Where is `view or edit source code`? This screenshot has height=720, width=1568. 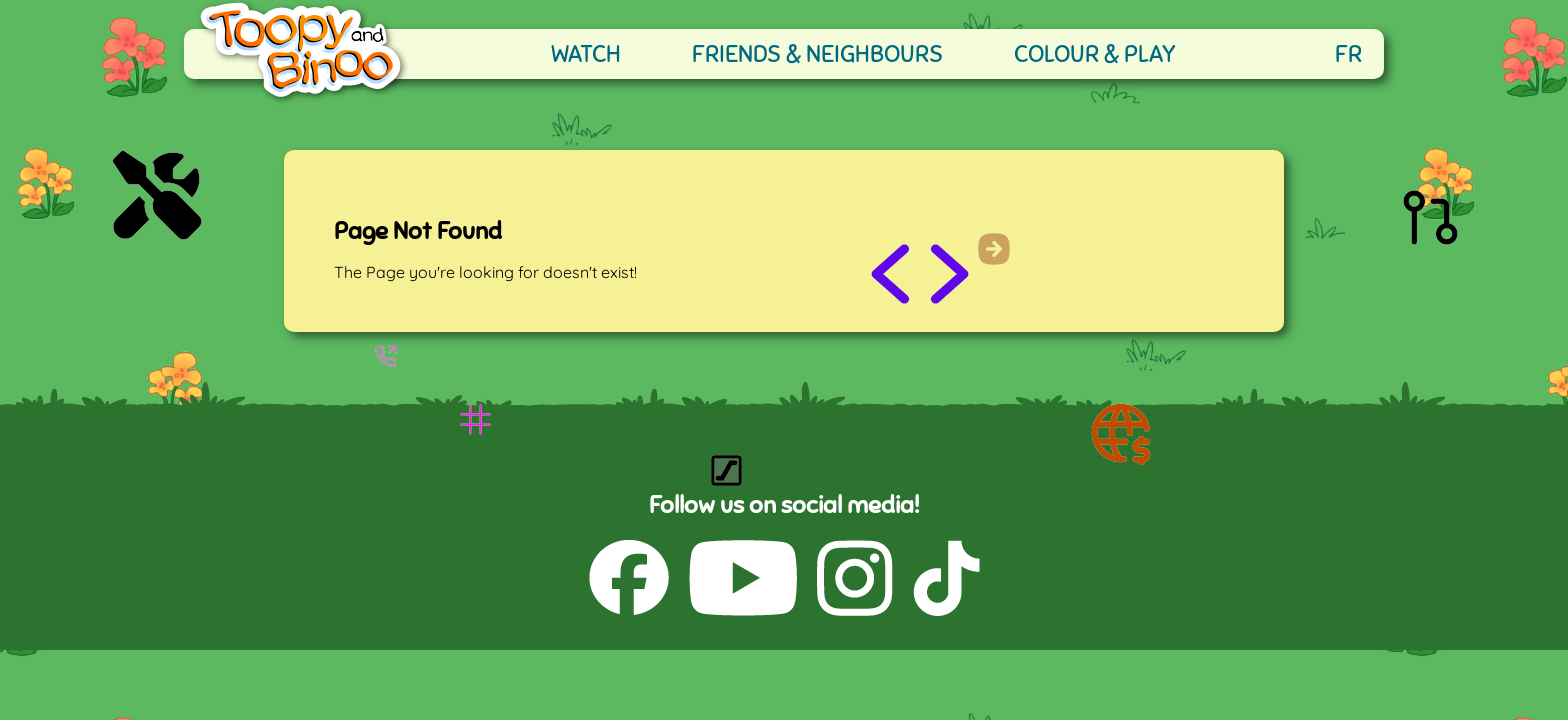
view or edit source code is located at coordinates (920, 274).